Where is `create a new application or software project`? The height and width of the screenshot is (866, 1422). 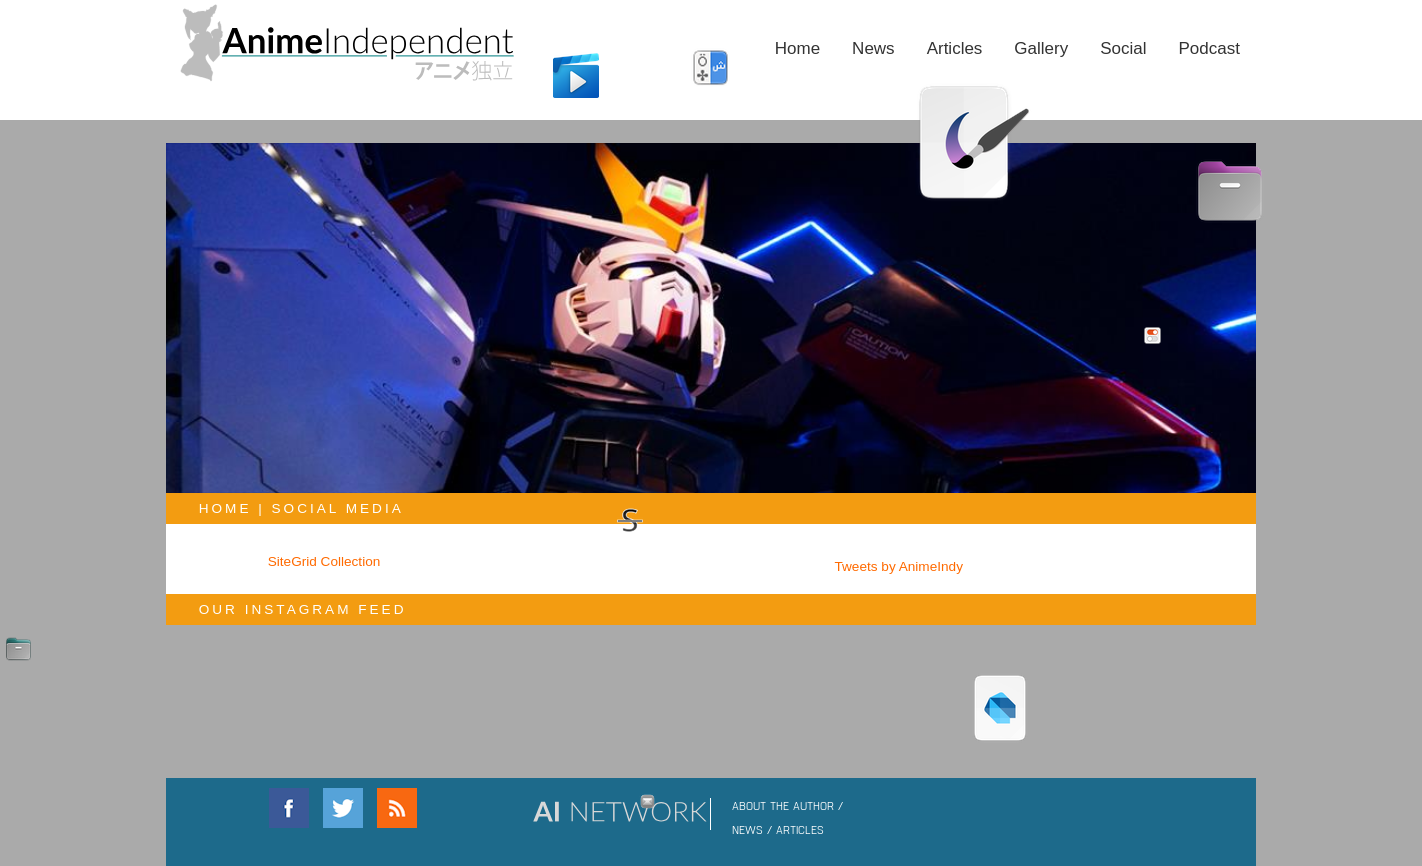
create a new application or software project is located at coordinates (974, 142).